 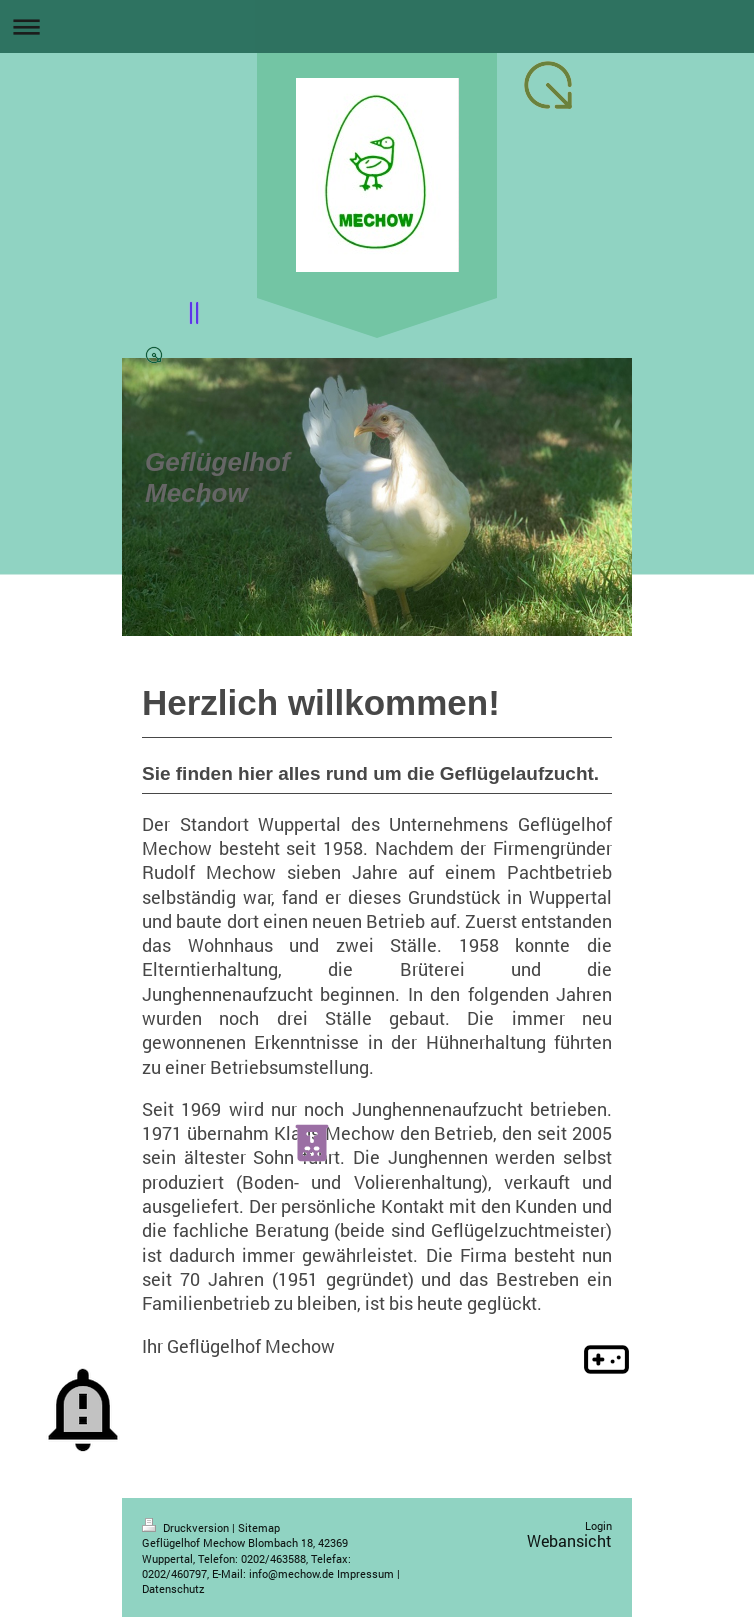 I want to click on indicates a count or tally of two, so click(x=201, y=313).